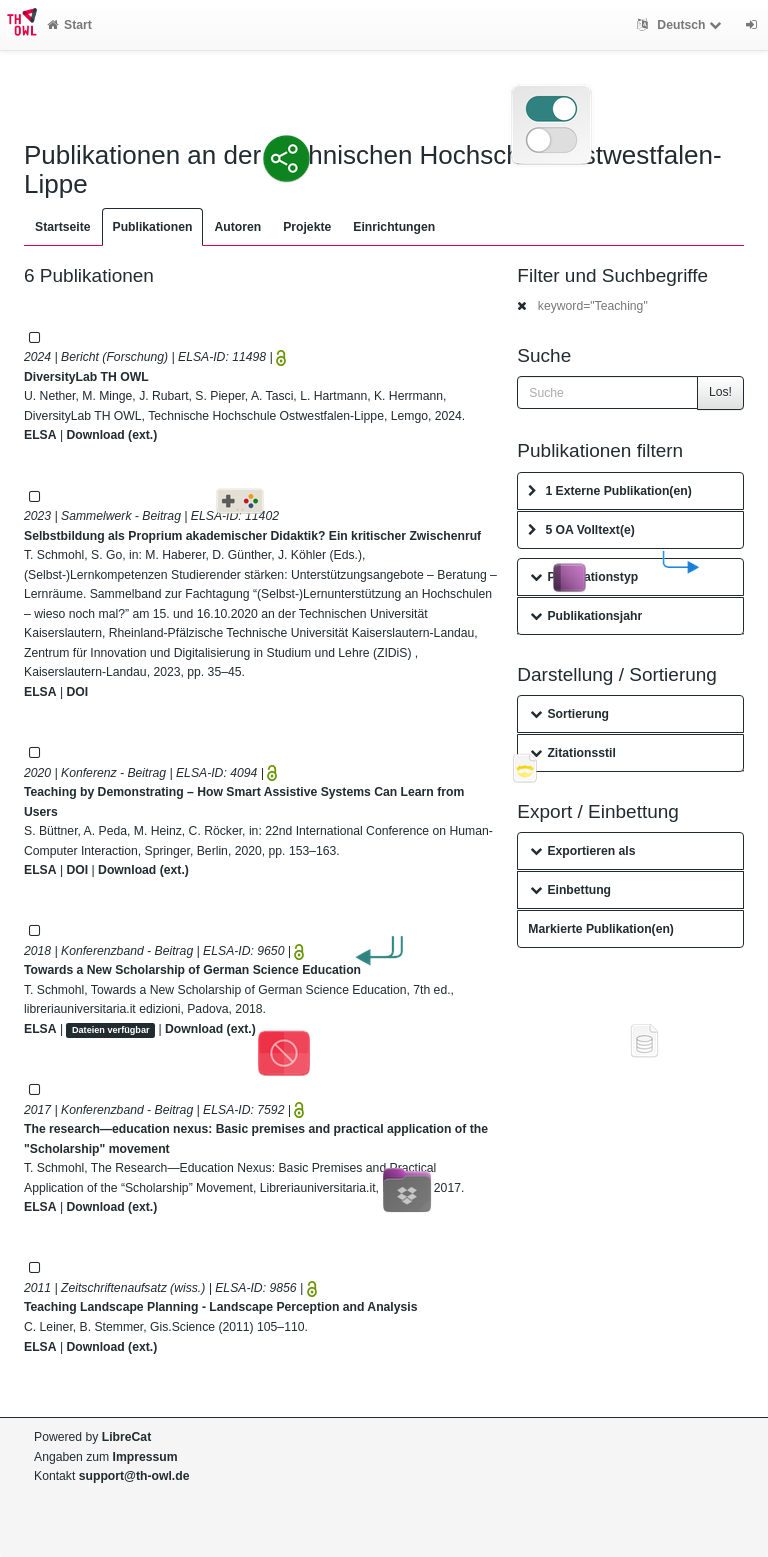  Describe the element at coordinates (644, 1040) in the screenshot. I see `sqlite3 database file` at that location.